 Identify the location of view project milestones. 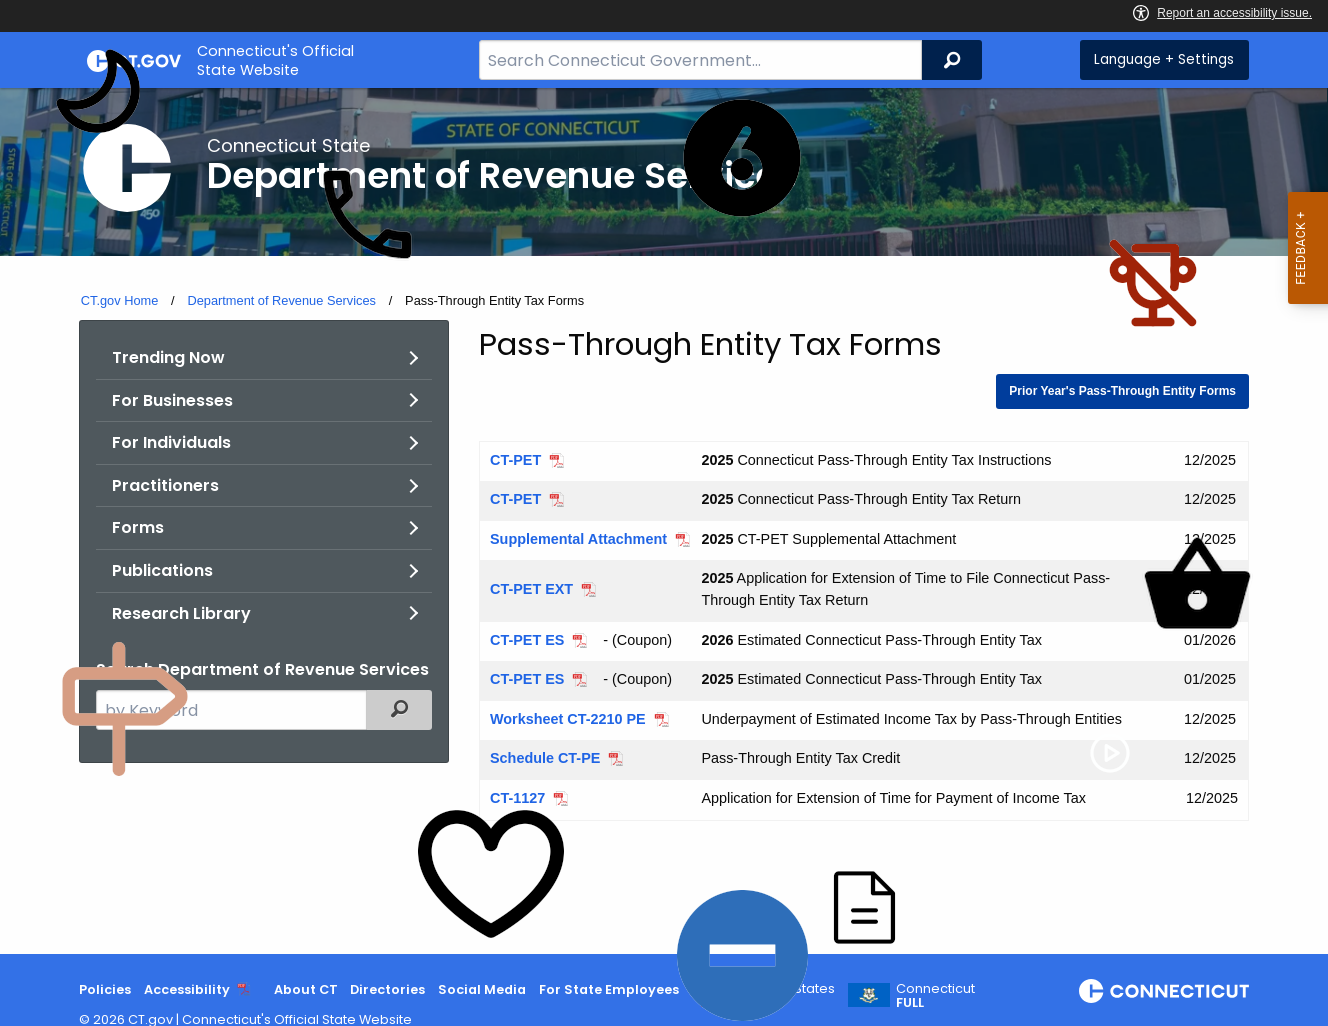
(121, 709).